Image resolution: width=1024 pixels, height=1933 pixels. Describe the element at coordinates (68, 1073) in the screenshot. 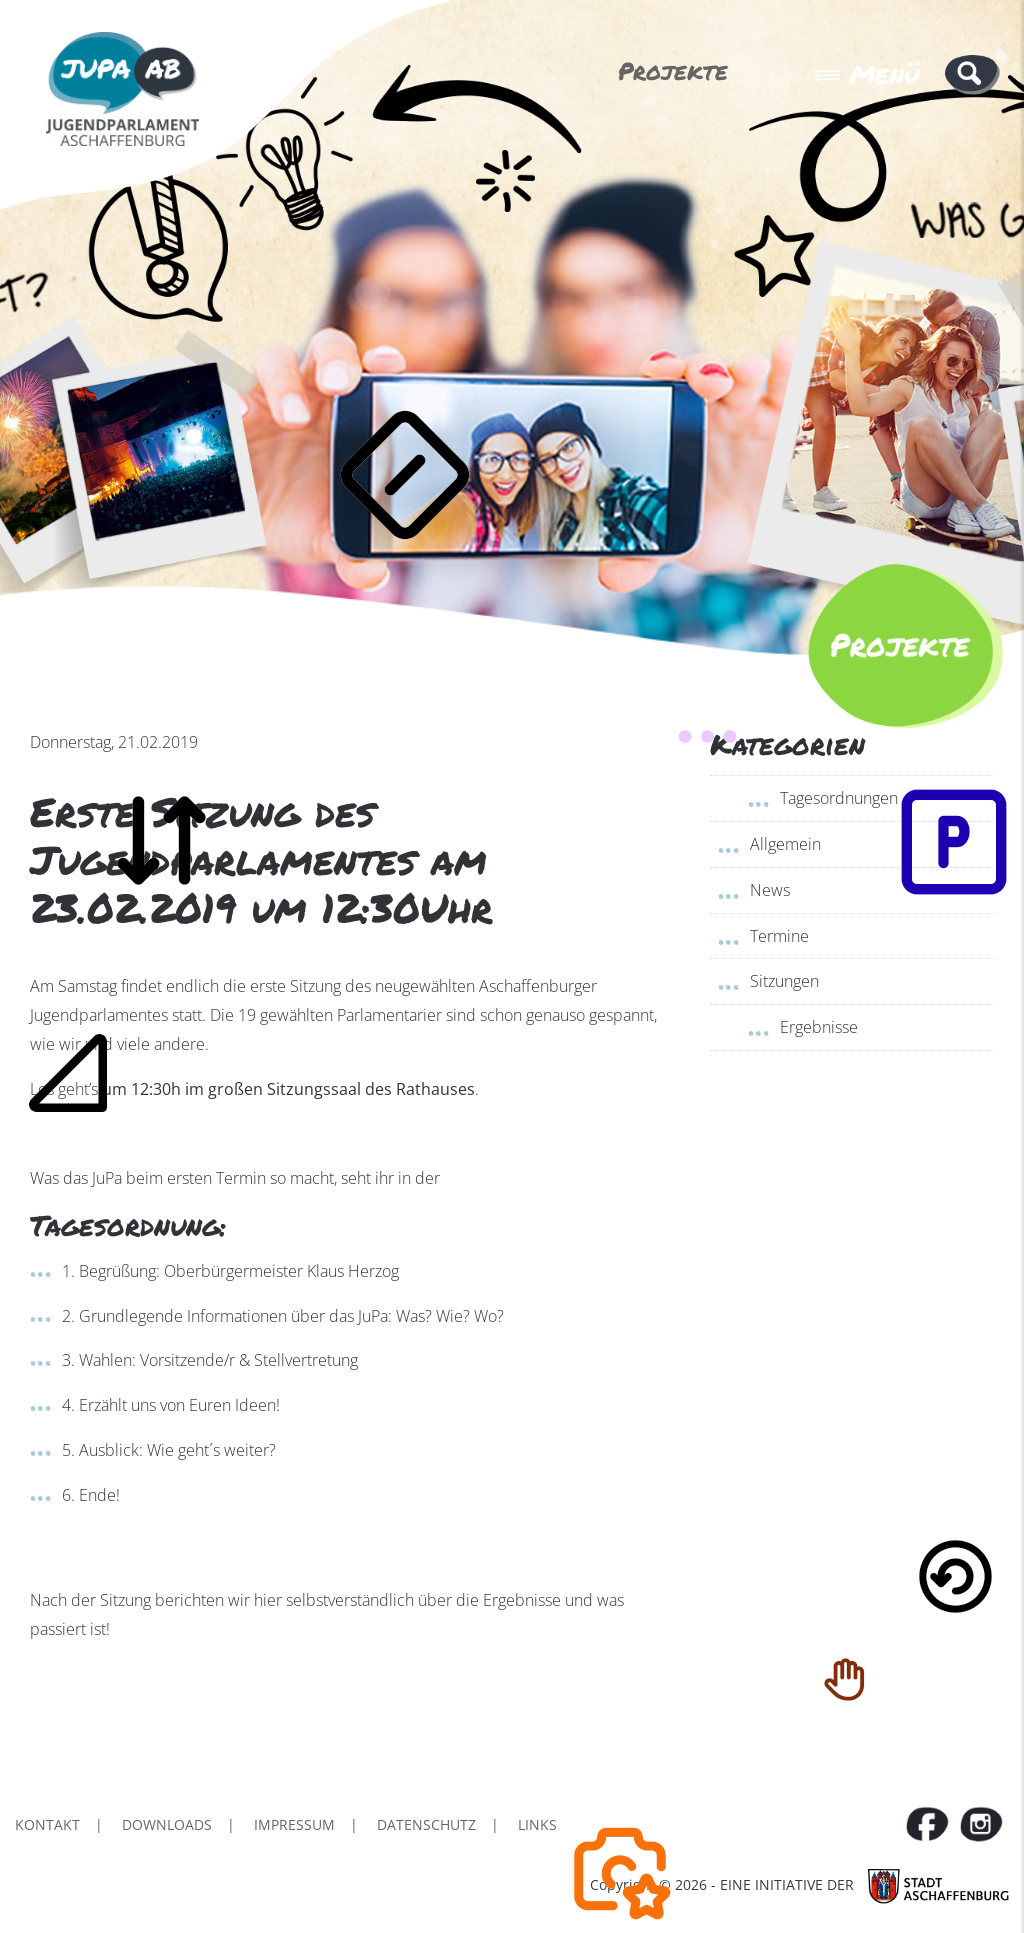

I see `indicates weak cellular signal strength` at that location.